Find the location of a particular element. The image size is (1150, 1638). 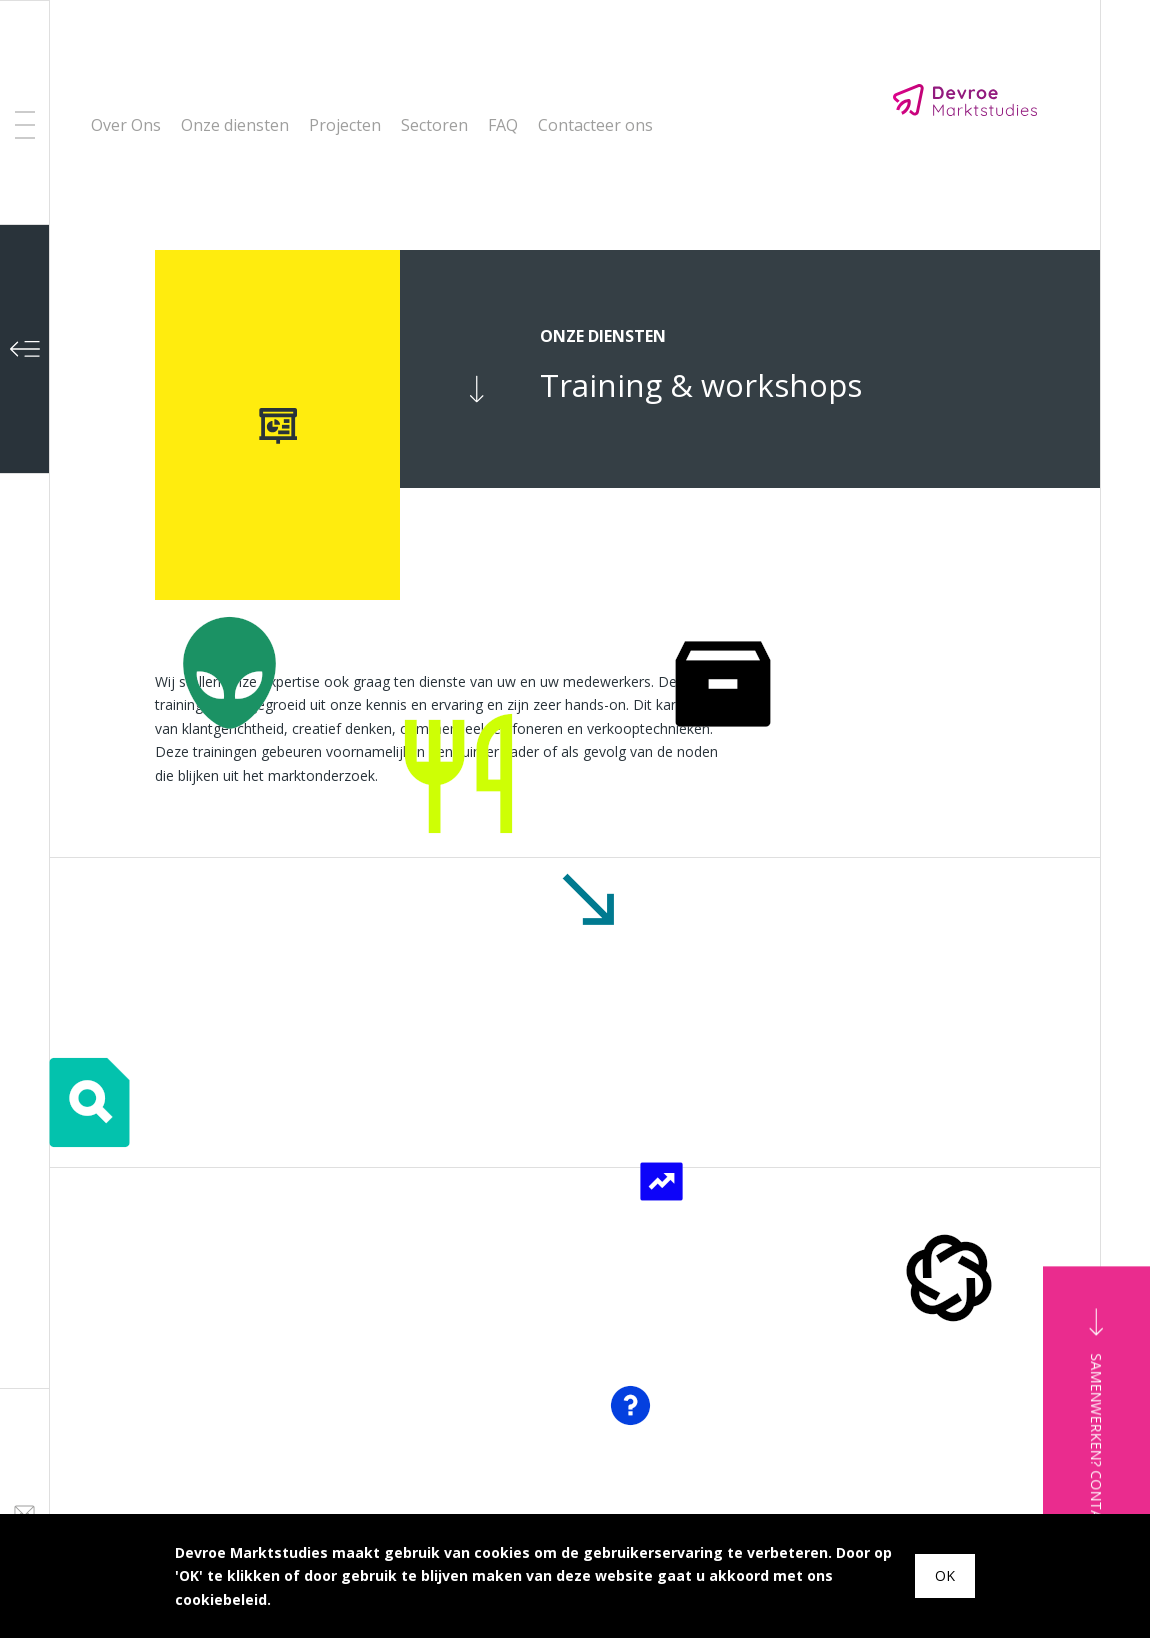

extraterrestrial or sci-fi themed content is located at coordinates (229, 671).